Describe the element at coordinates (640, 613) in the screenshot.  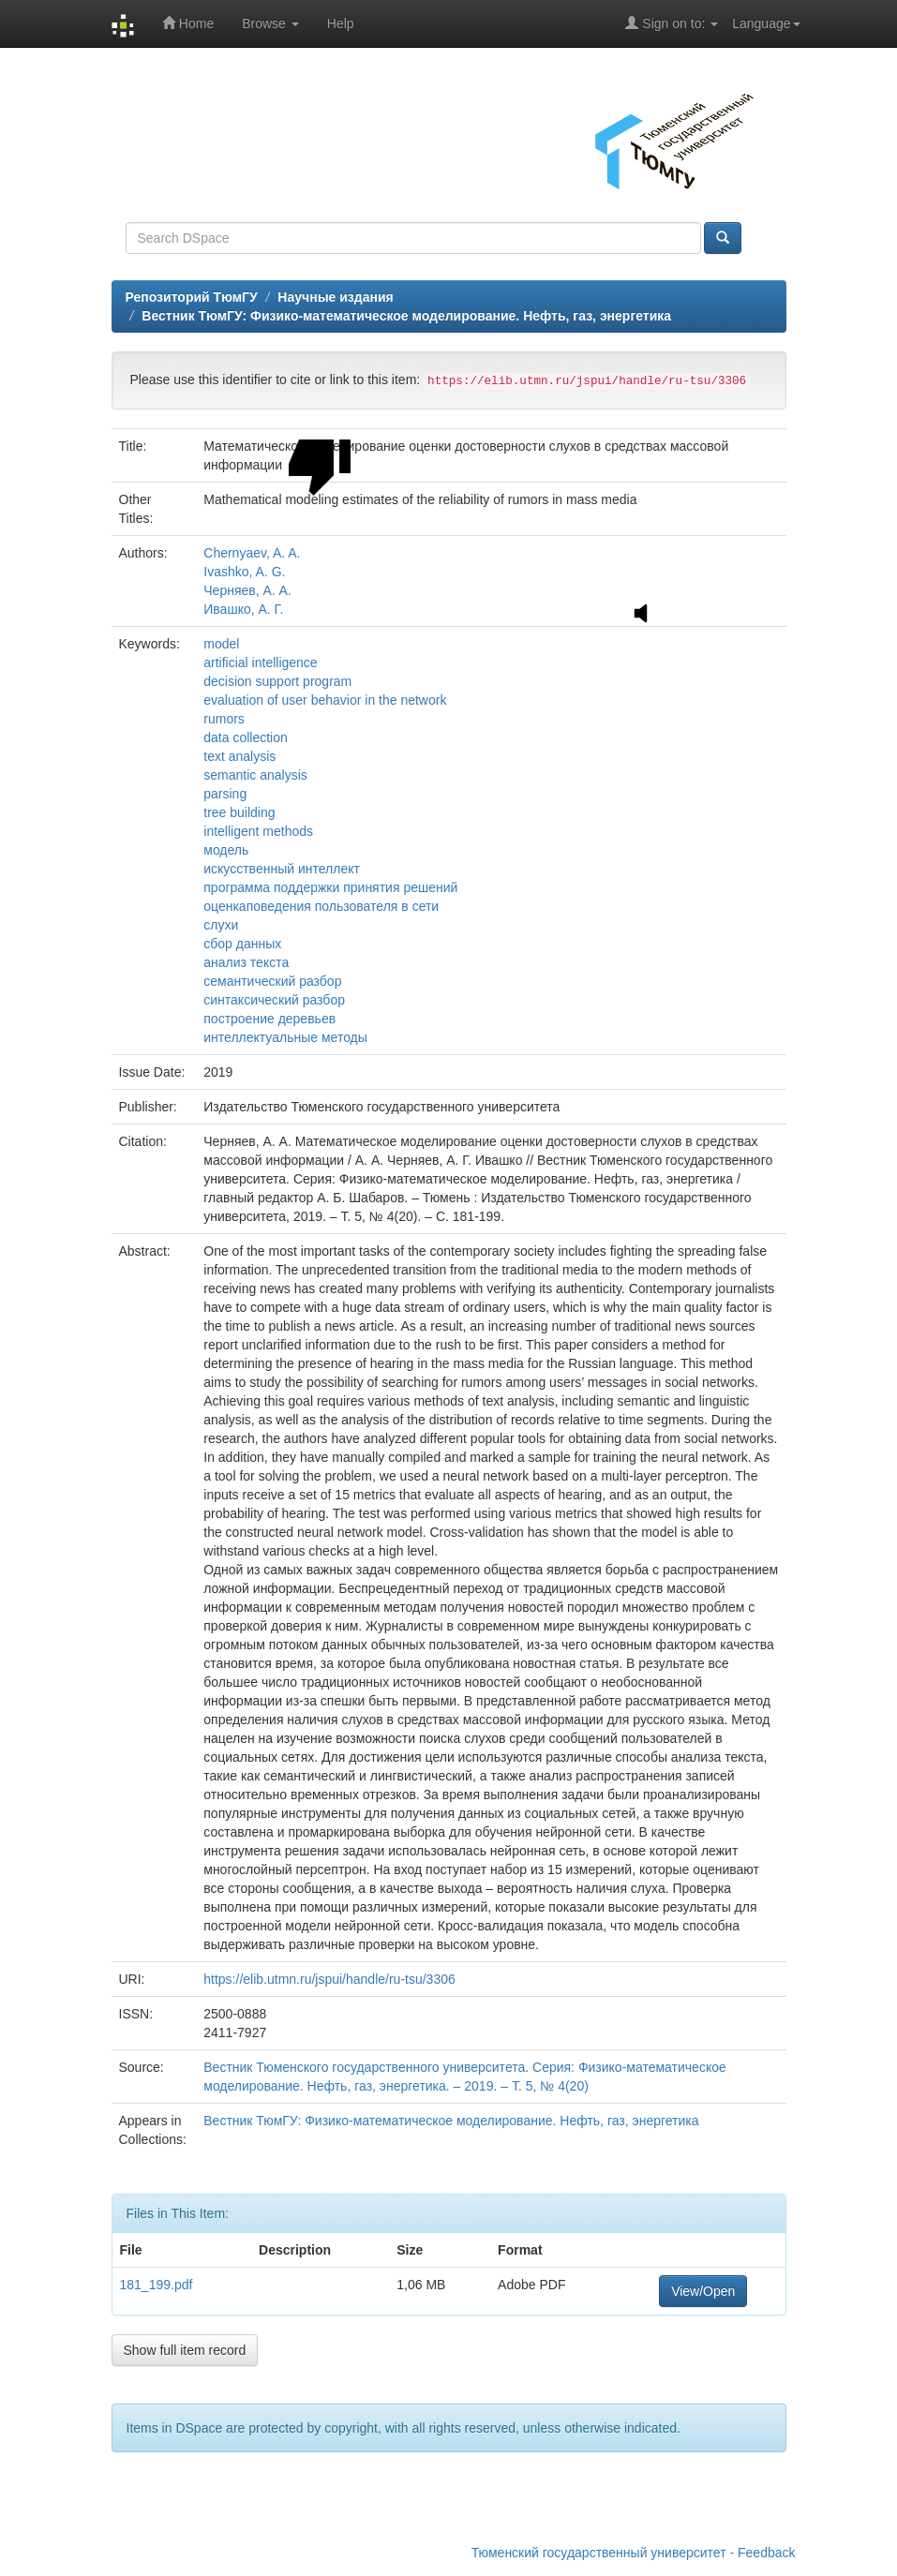
I see `mute audio or sound` at that location.